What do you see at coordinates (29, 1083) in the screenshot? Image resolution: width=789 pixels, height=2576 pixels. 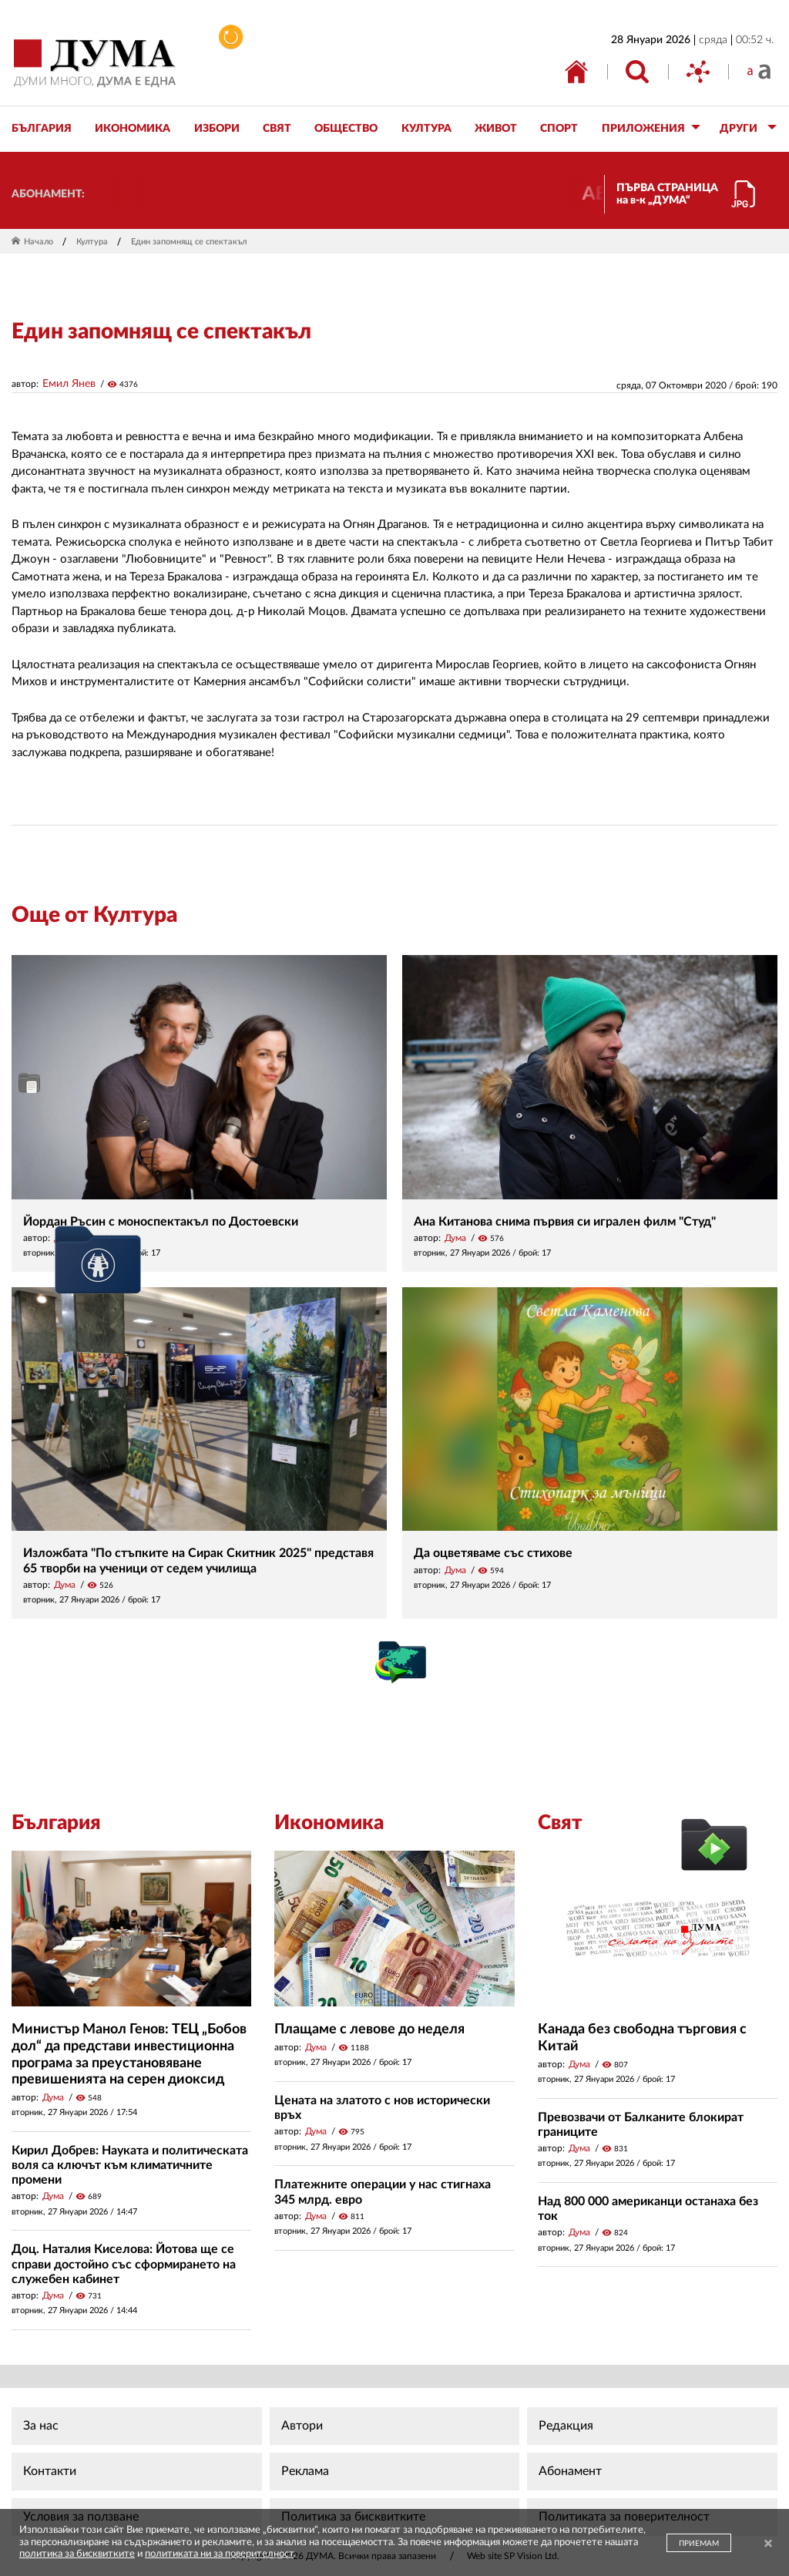 I see `open a file or document` at bounding box center [29, 1083].